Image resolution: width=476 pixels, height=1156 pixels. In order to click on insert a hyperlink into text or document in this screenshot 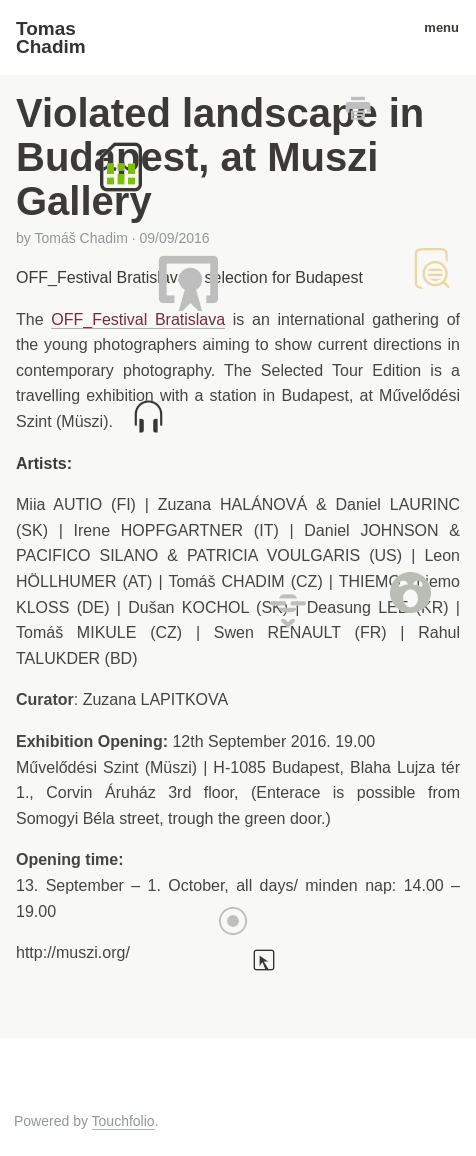, I will do `click(288, 610)`.